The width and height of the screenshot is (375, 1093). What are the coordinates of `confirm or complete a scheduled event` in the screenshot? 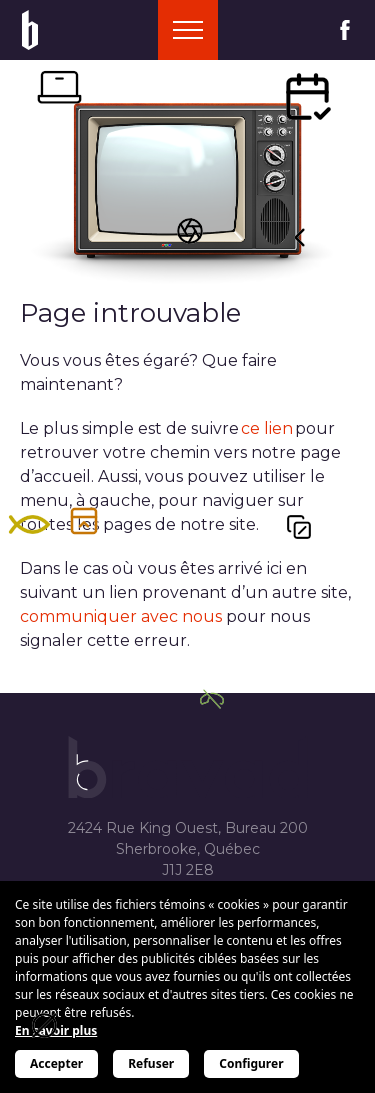 It's located at (307, 96).